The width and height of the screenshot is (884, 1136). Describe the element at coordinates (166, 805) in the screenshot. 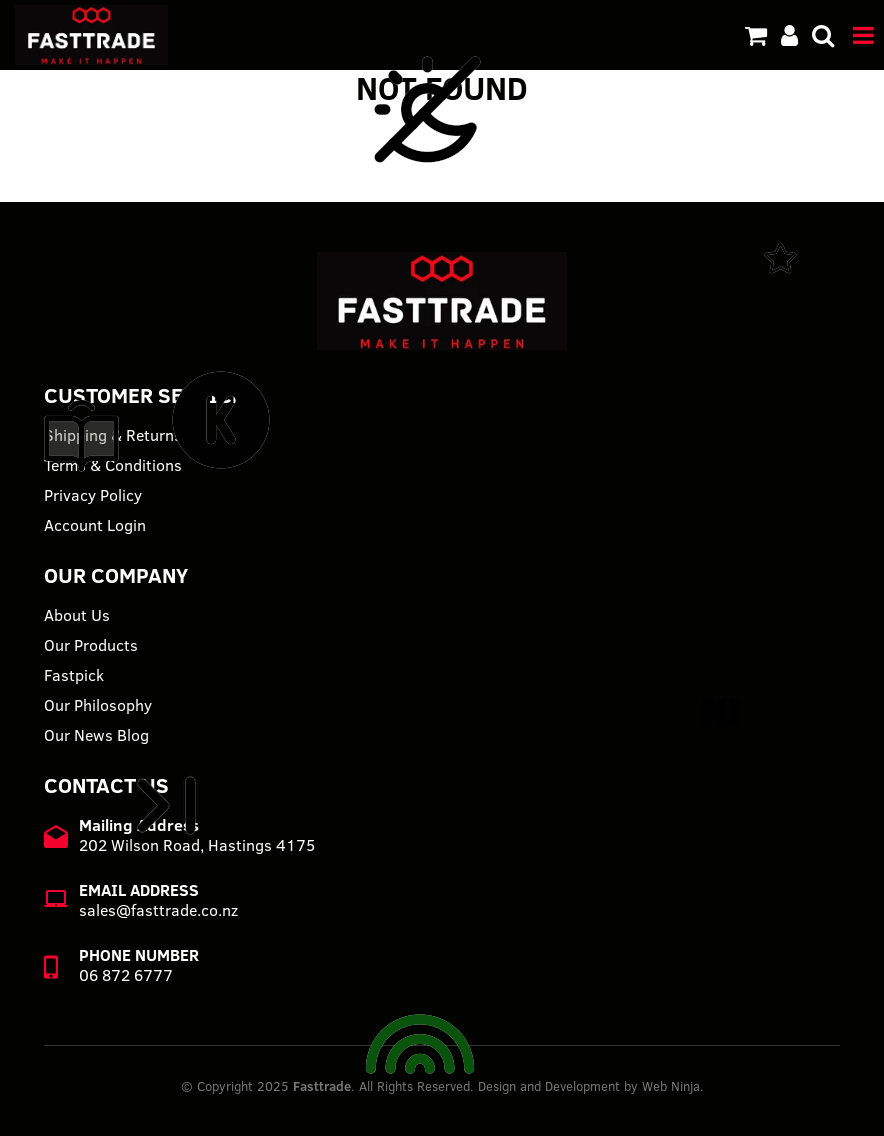

I see `go to the last page` at that location.